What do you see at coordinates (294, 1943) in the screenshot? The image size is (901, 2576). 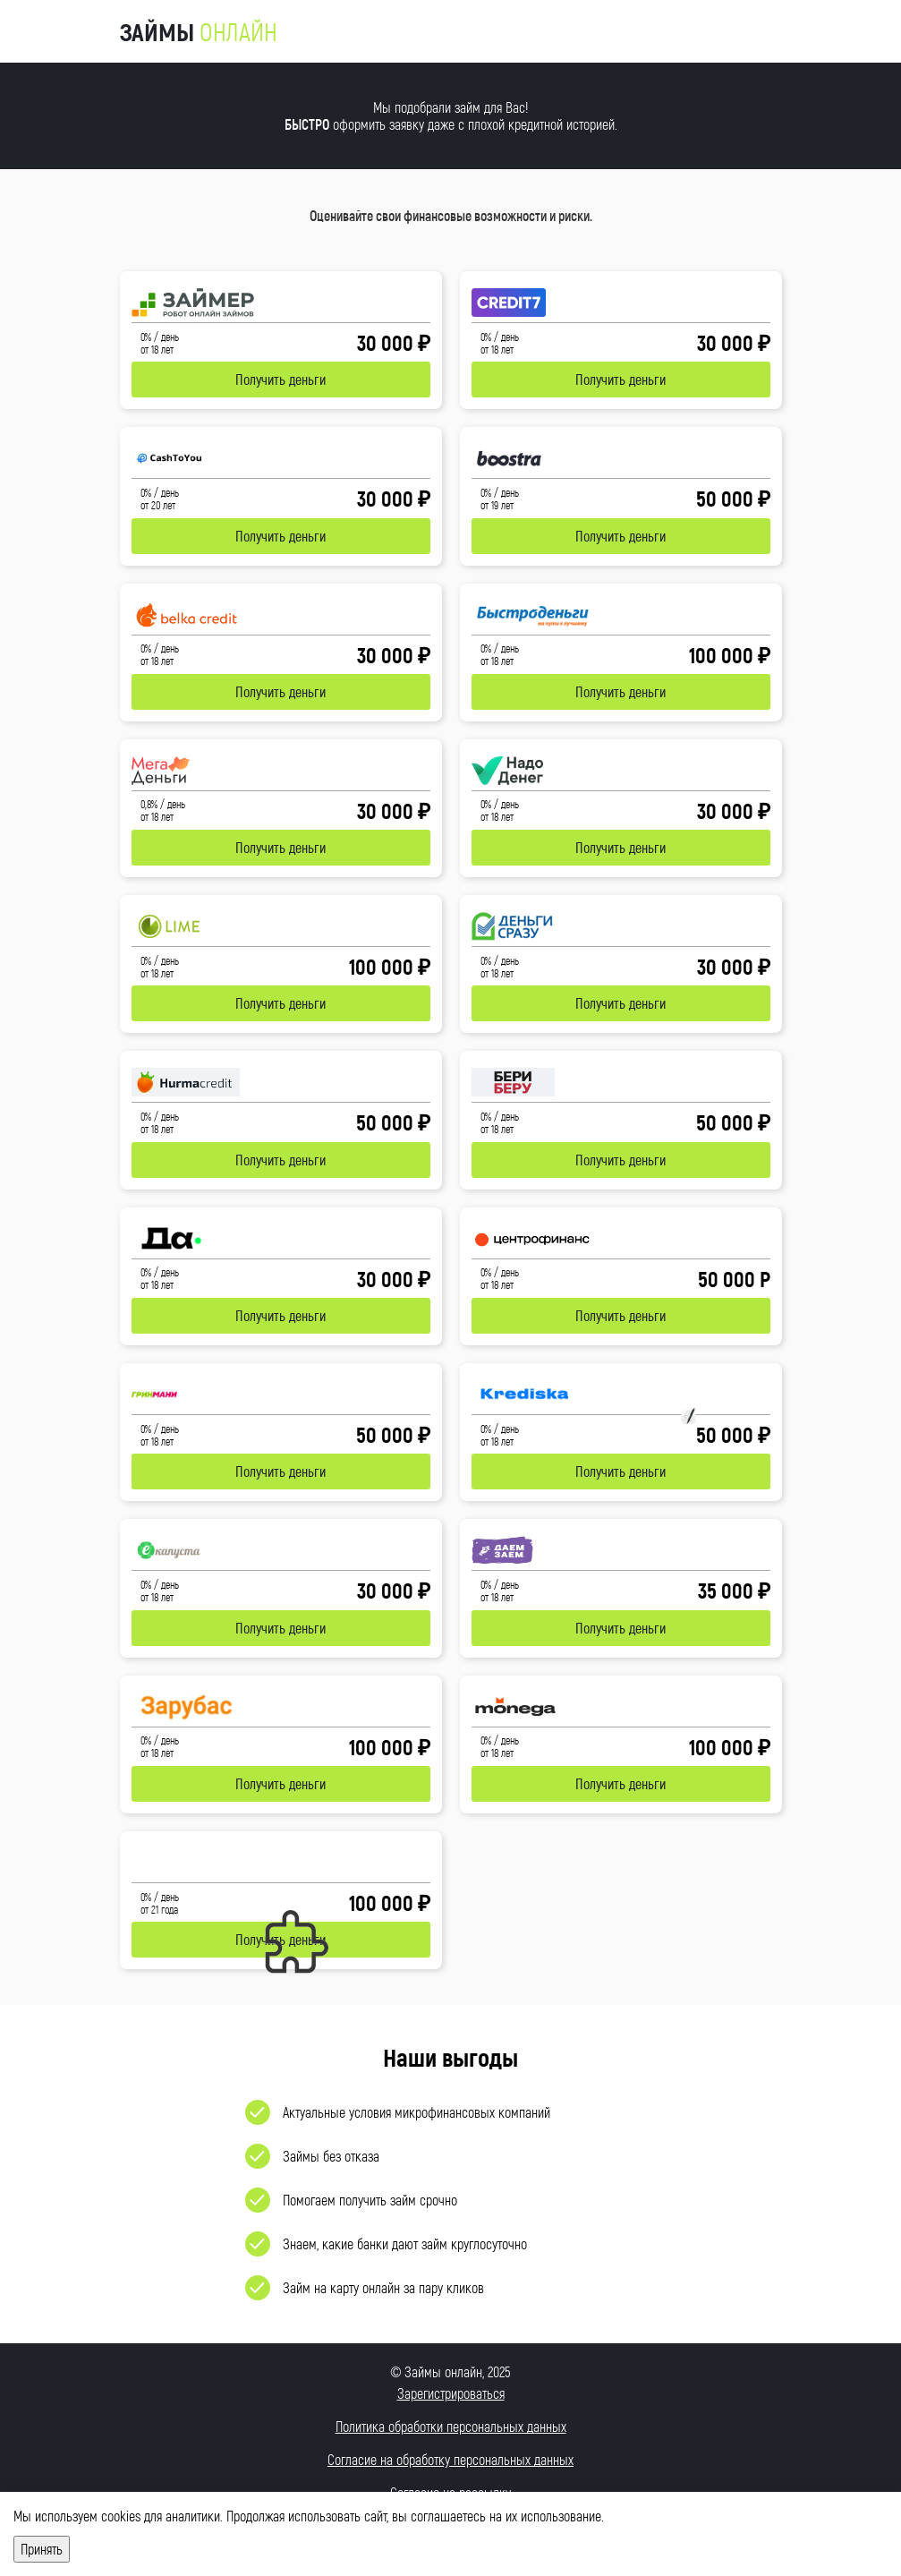 I see `manage browser extensions` at bounding box center [294, 1943].